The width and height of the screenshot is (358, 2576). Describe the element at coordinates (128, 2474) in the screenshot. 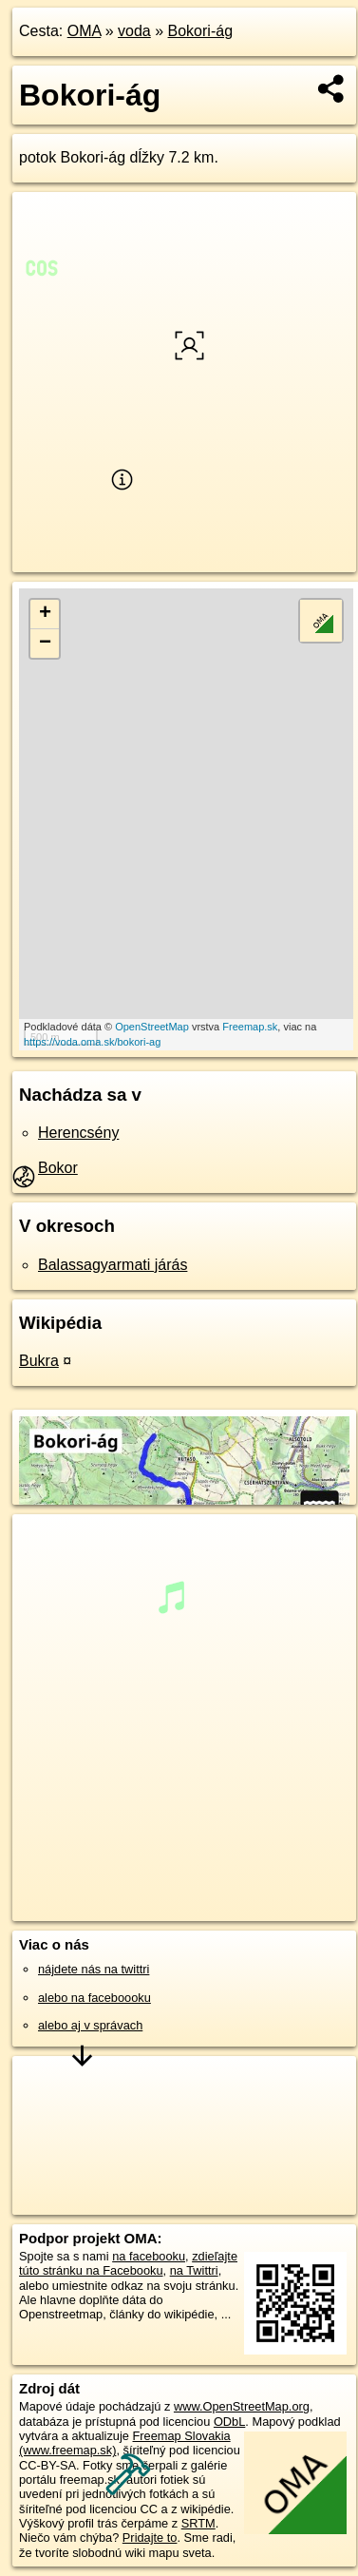

I see `access build or developer tools` at that location.